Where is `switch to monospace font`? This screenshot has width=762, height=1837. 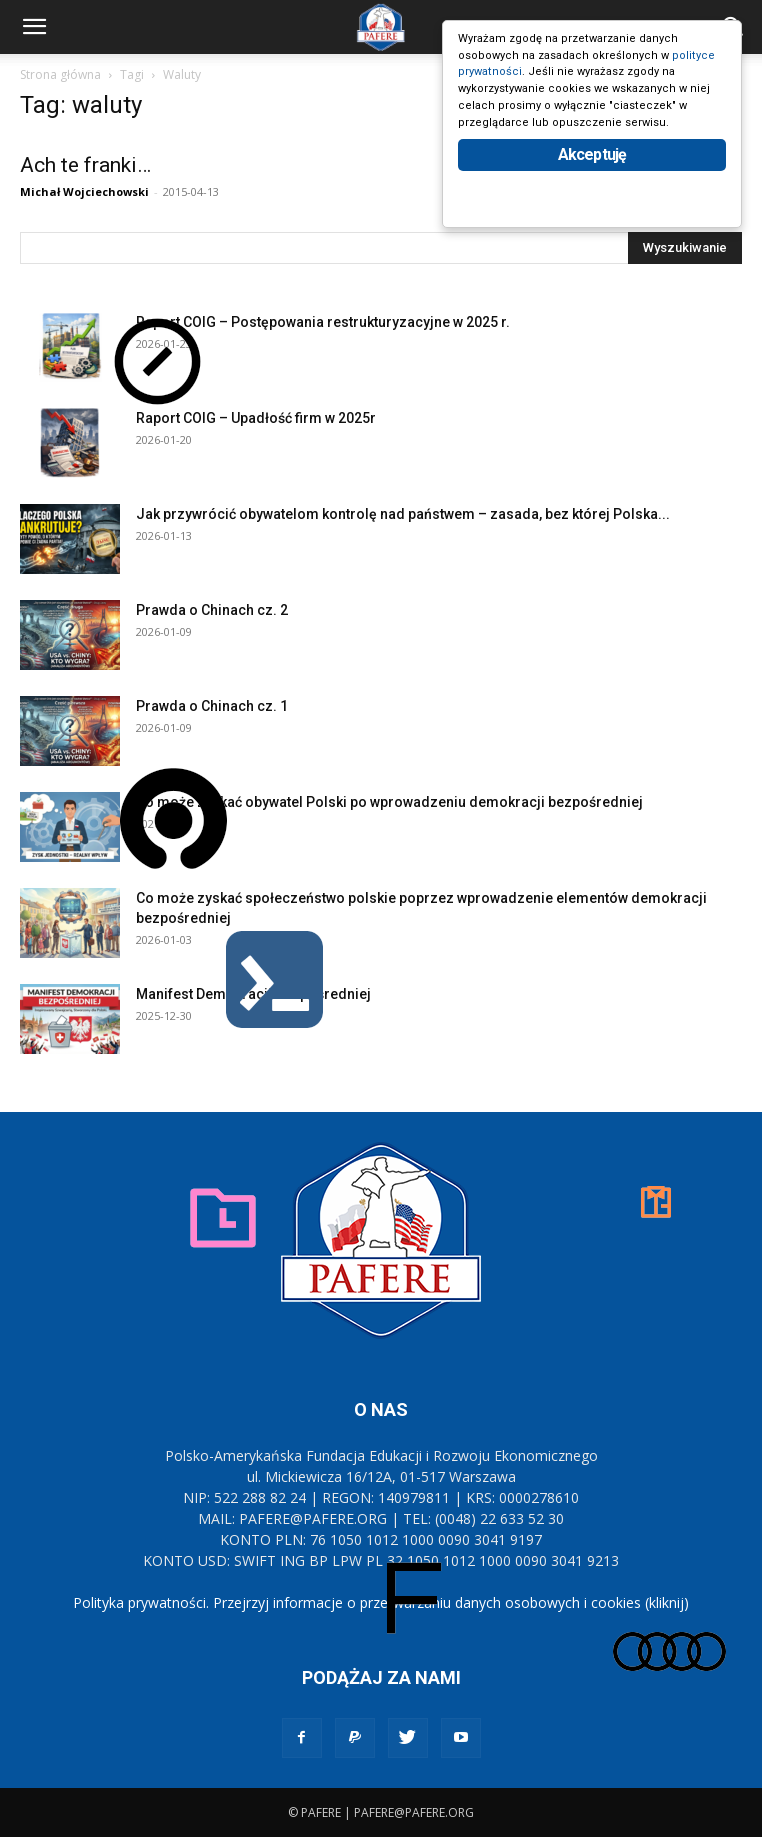 switch to monospace font is located at coordinates (412, 1596).